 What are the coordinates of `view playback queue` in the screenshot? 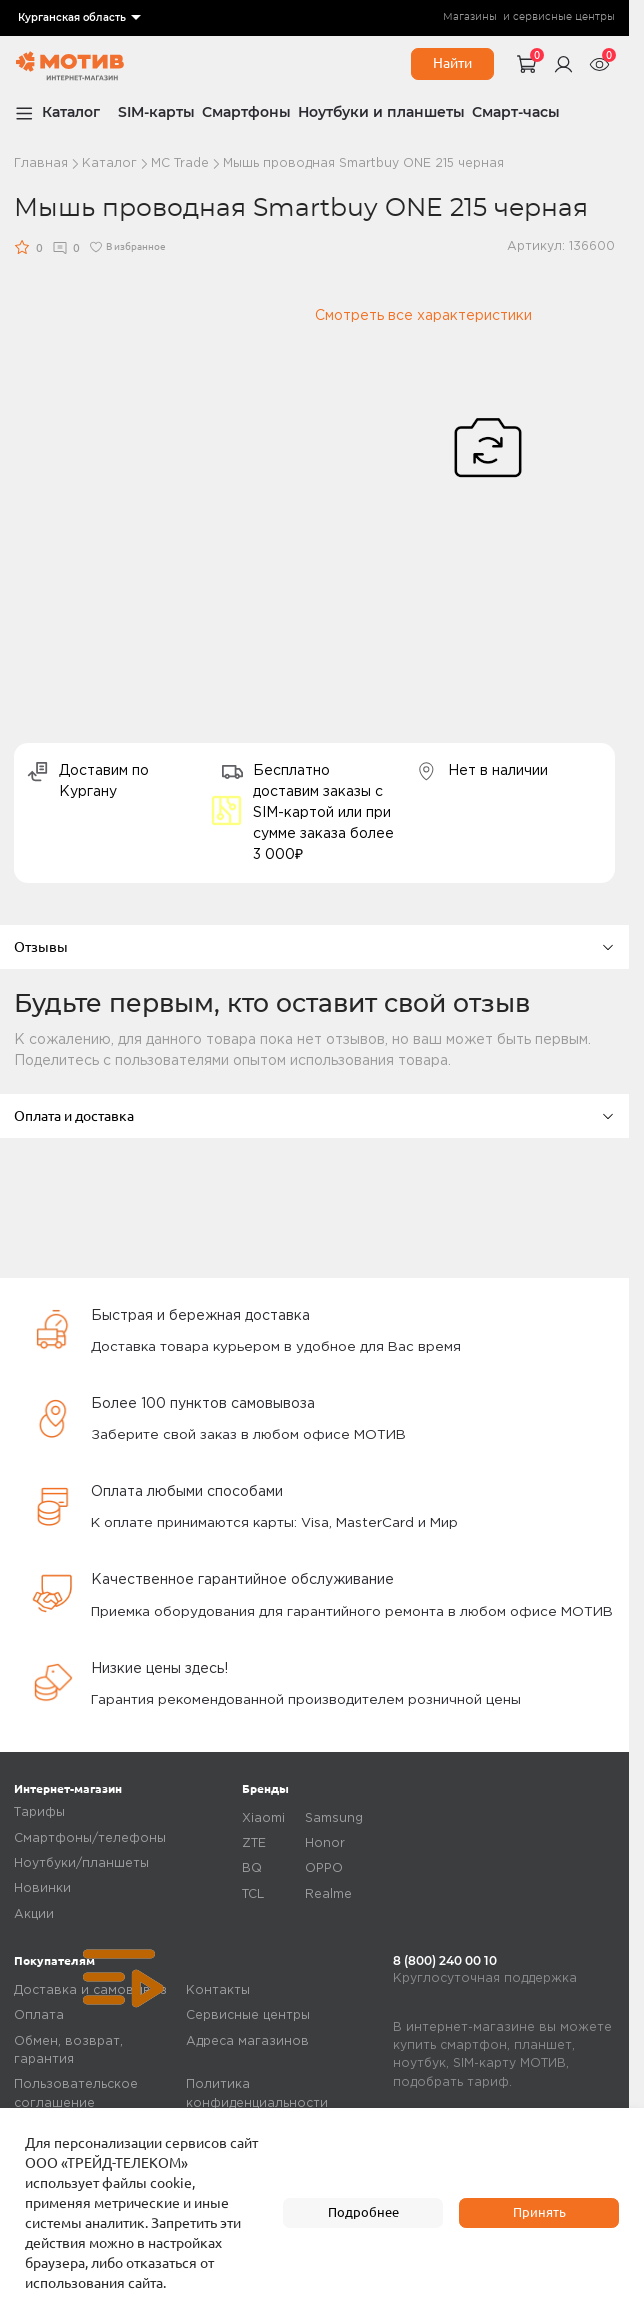 It's located at (119, 1977).